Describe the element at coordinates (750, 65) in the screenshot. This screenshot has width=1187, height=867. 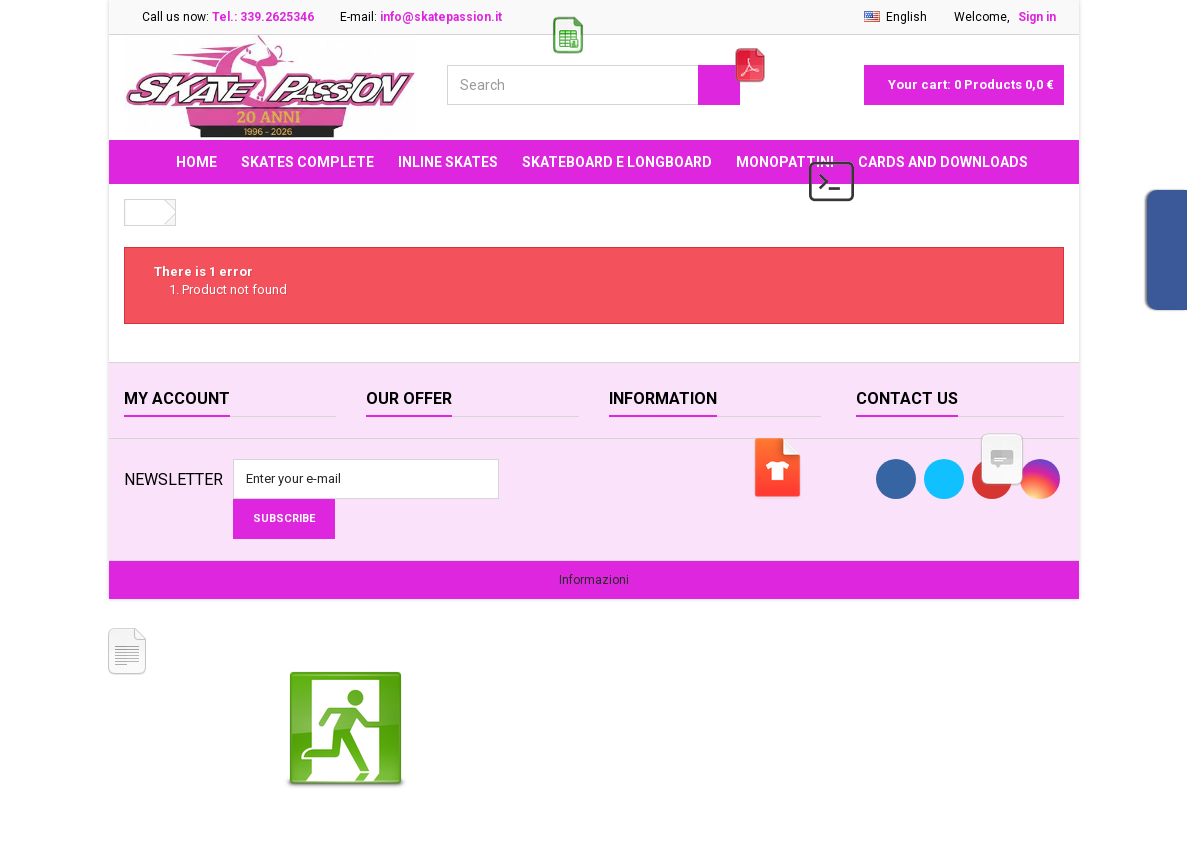
I see `open a PDF document` at that location.